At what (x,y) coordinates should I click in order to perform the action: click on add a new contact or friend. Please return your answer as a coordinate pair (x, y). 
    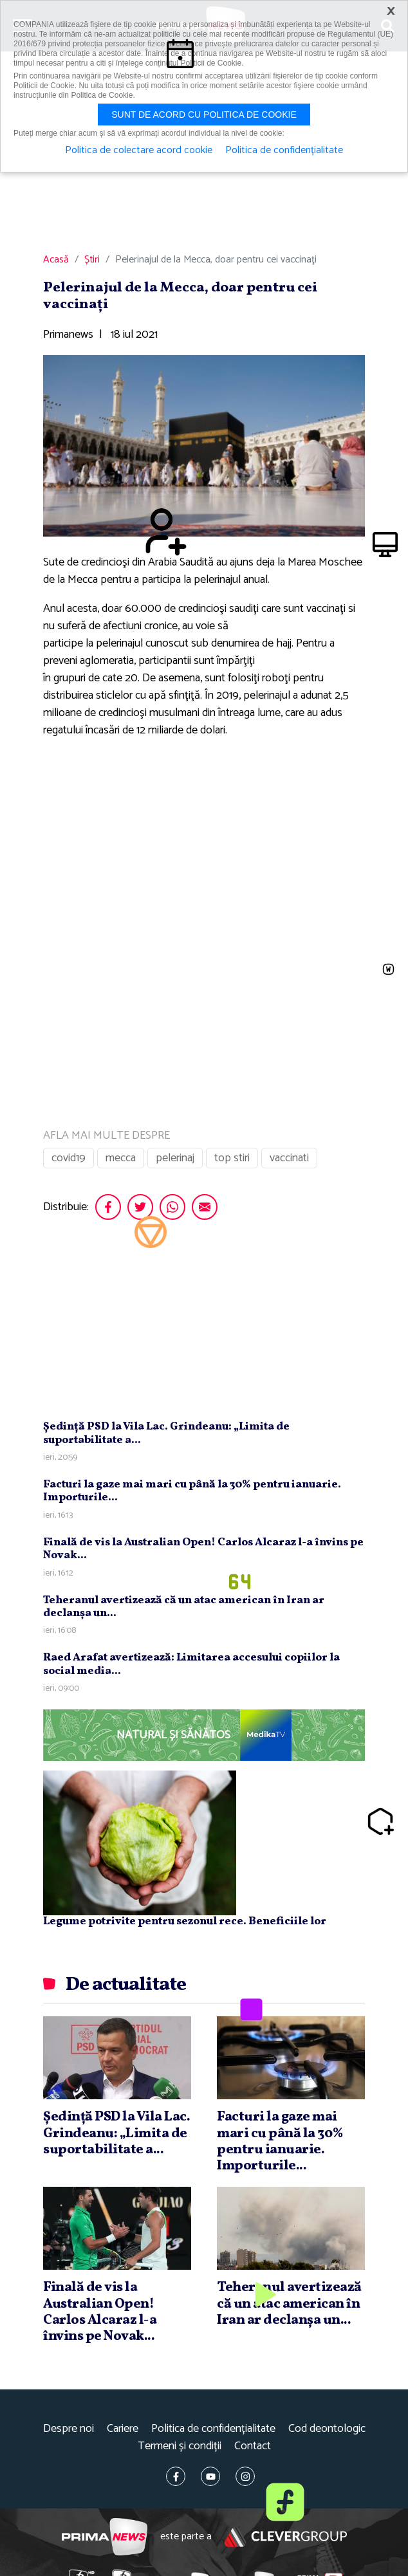
    Looking at the image, I should click on (162, 531).